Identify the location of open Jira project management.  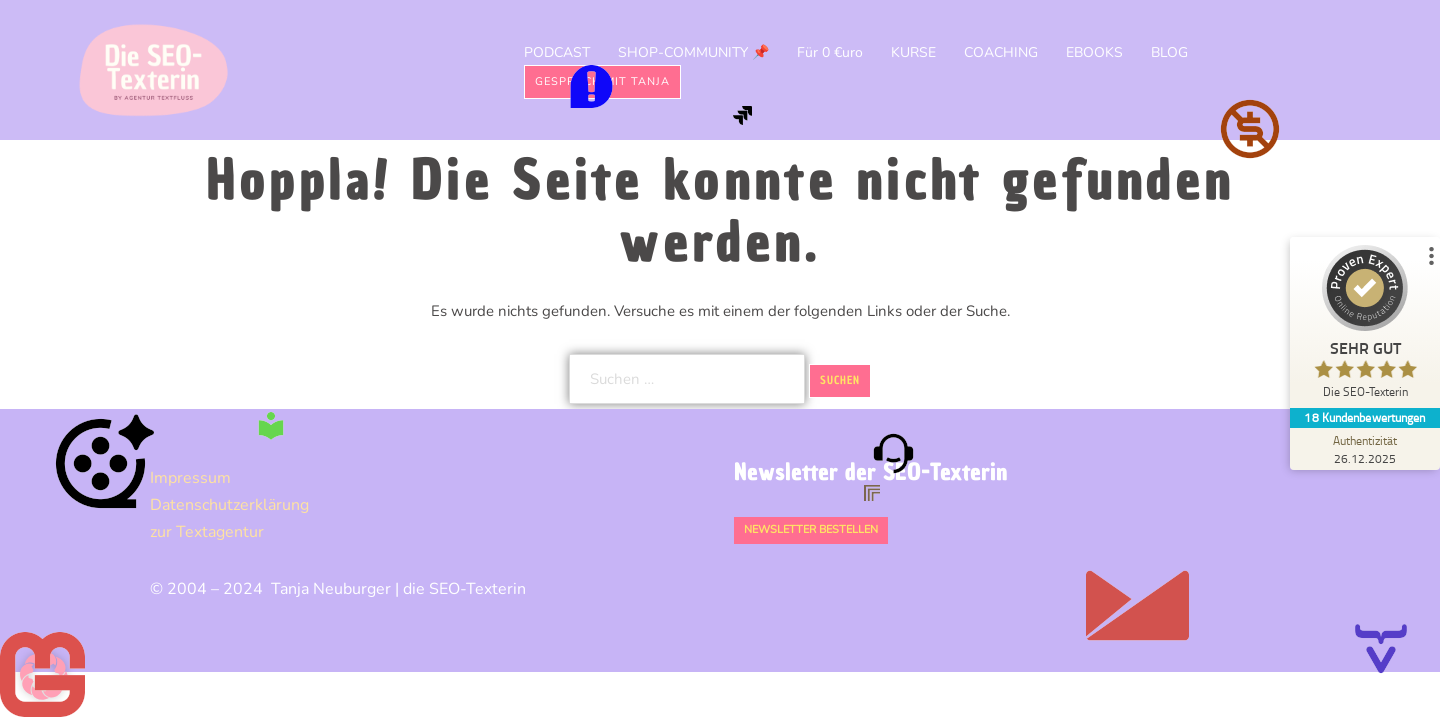
(742, 115).